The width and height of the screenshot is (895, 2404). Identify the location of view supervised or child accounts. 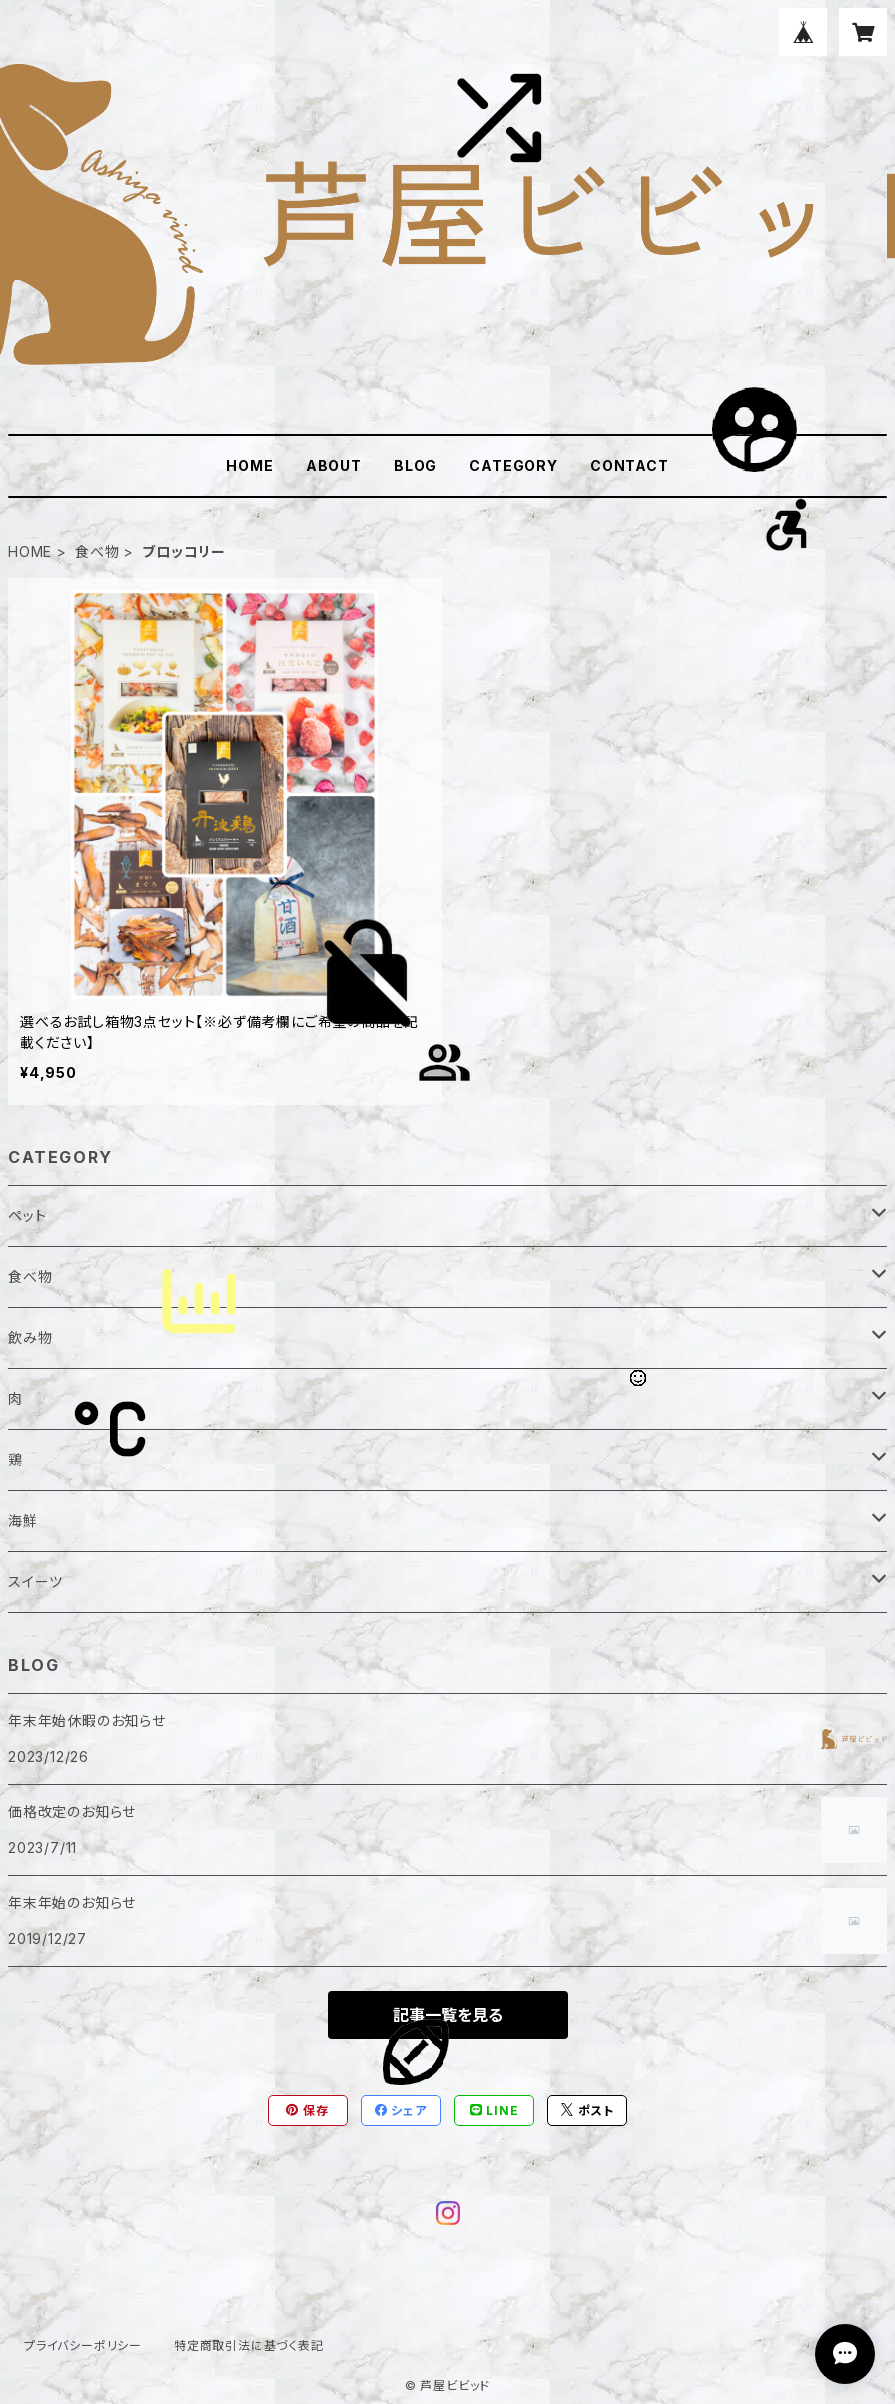
(754, 429).